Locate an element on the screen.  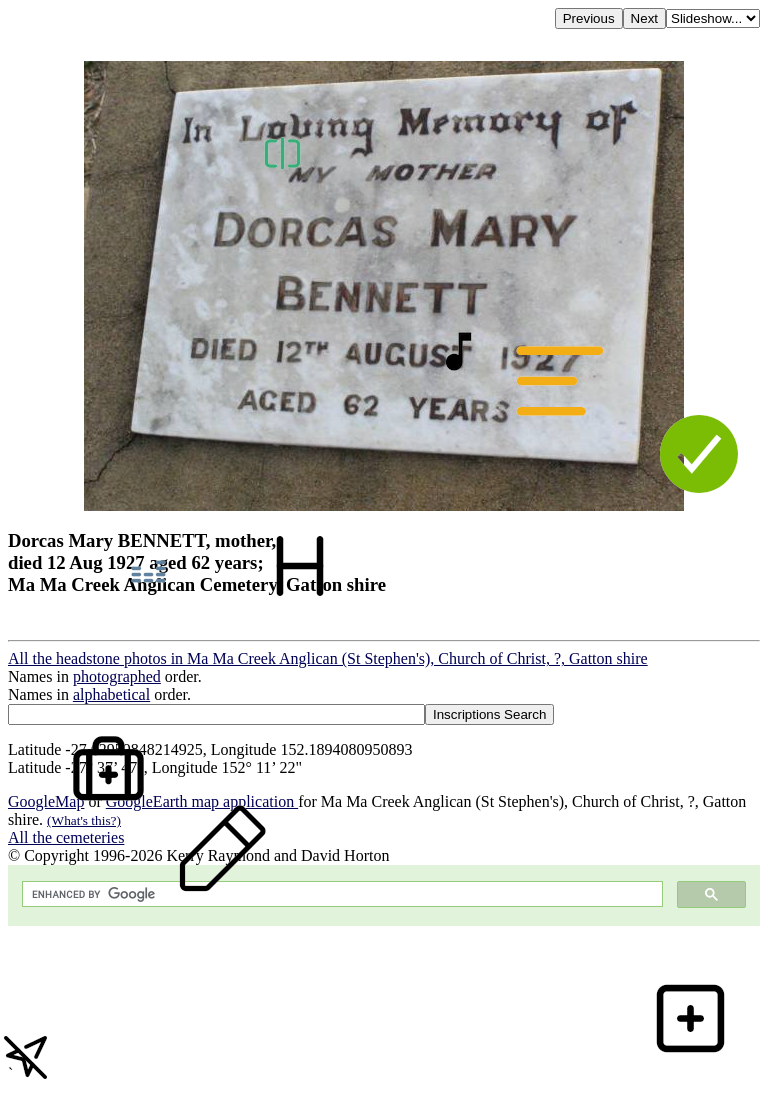
add a new item or entry is located at coordinates (690, 1018).